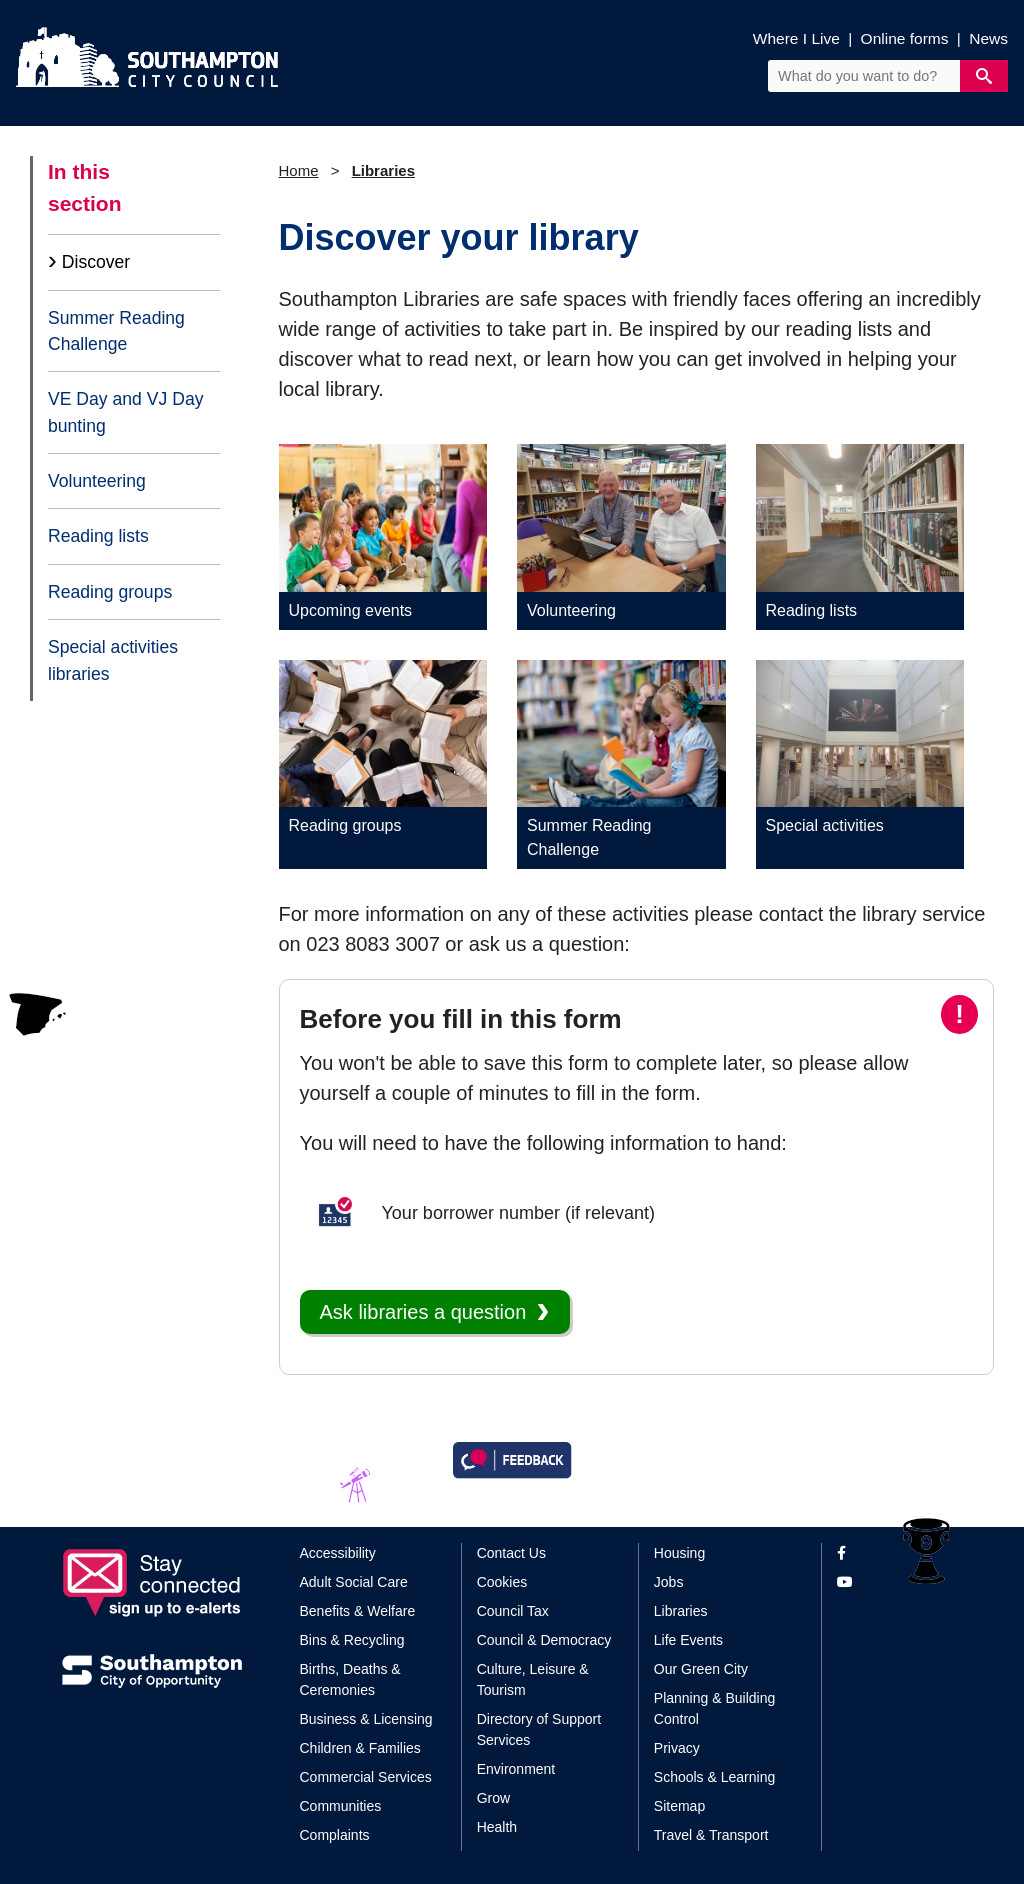 The image size is (1024, 1884). Describe the element at coordinates (925, 1551) in the screenshot. I see `view achievements or trophies` at that location.